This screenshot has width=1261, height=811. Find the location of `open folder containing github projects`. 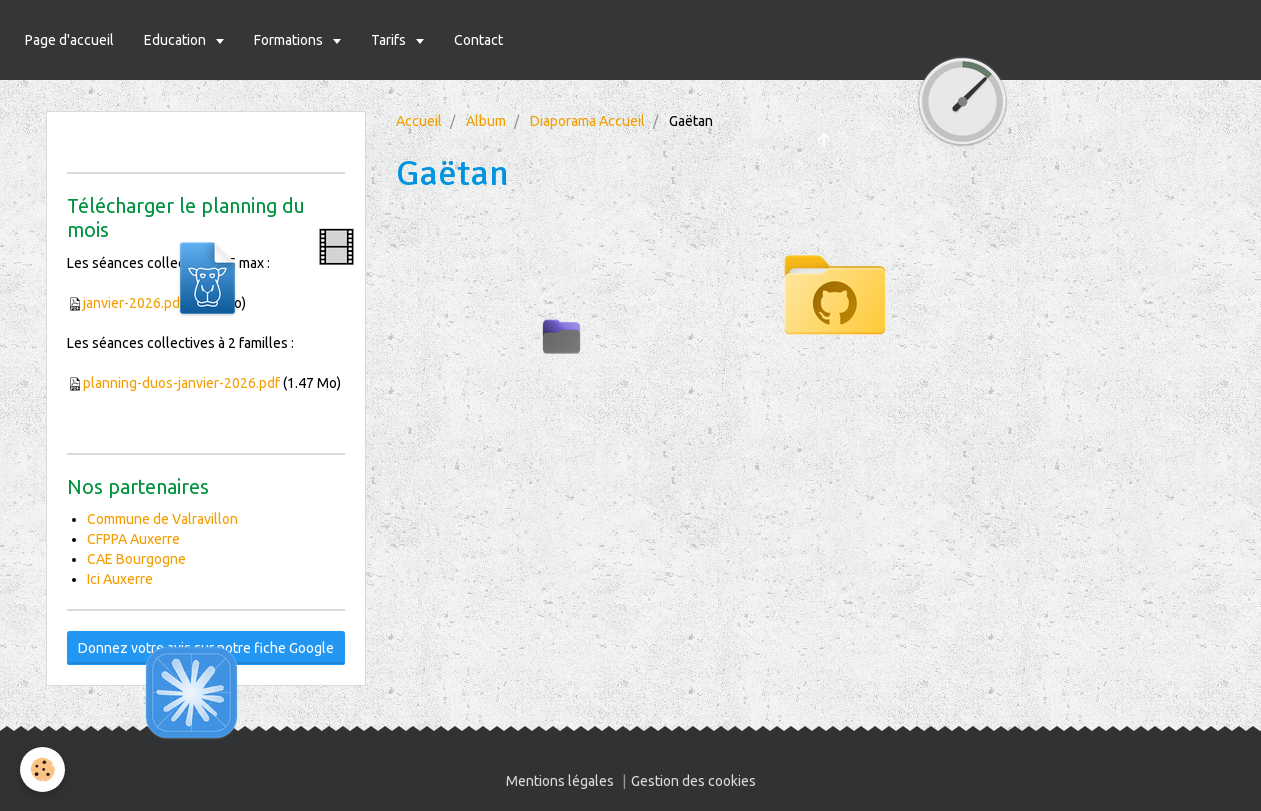

open folder containing github projects is located at coordinates (834, 297).